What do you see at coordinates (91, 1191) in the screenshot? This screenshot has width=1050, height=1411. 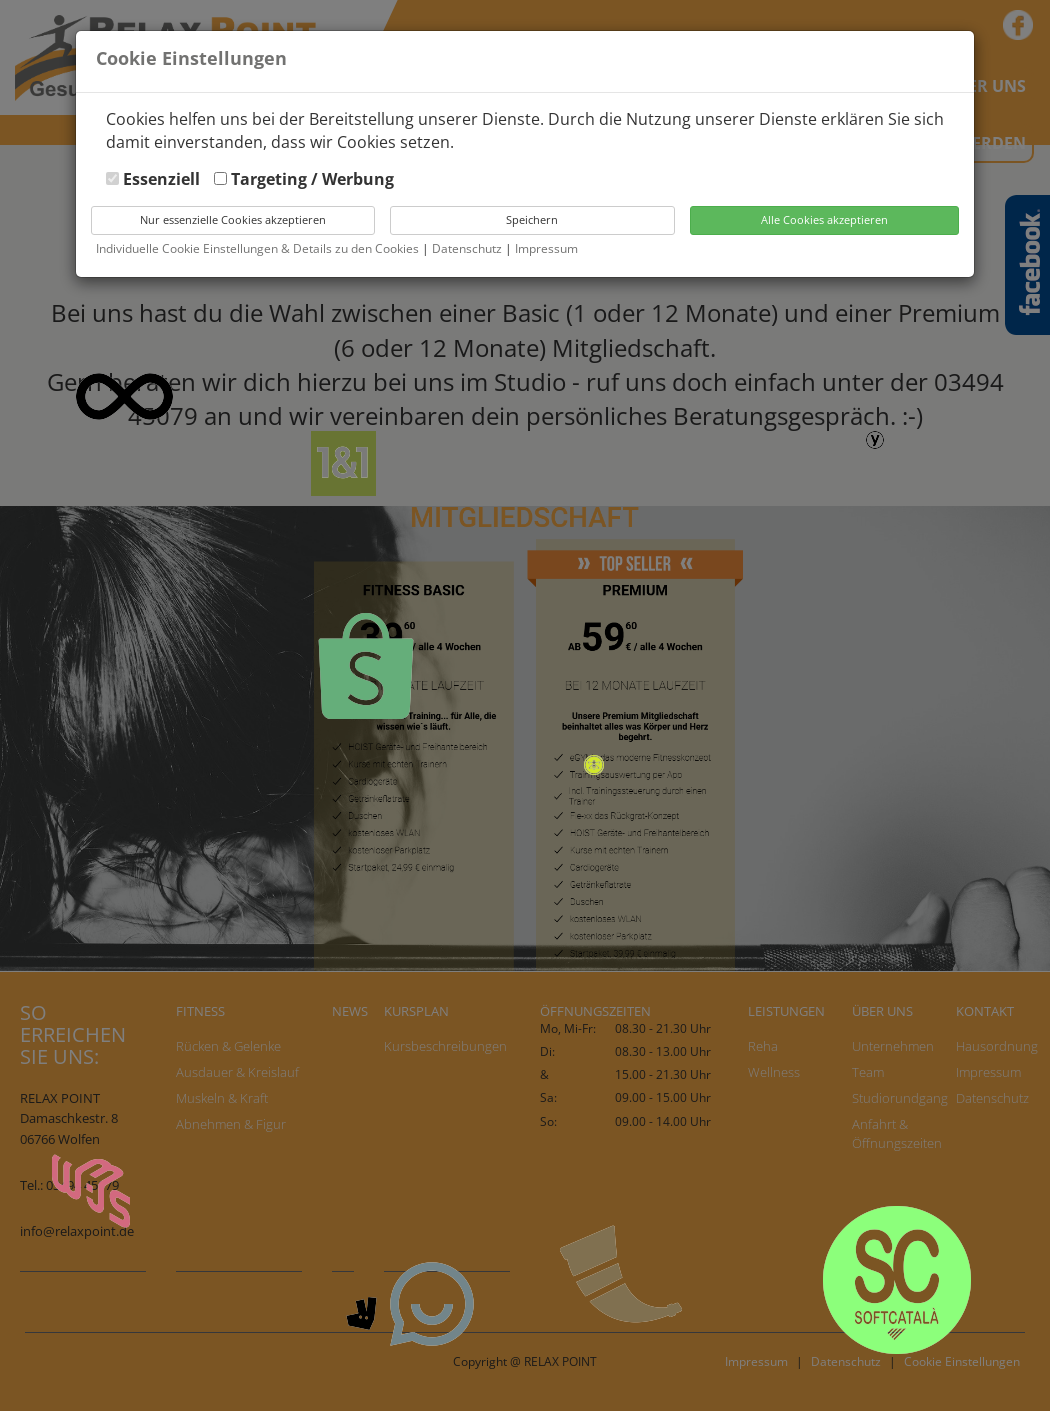 I see `web3.js library or project branding` at bounding box center [91, 1191].